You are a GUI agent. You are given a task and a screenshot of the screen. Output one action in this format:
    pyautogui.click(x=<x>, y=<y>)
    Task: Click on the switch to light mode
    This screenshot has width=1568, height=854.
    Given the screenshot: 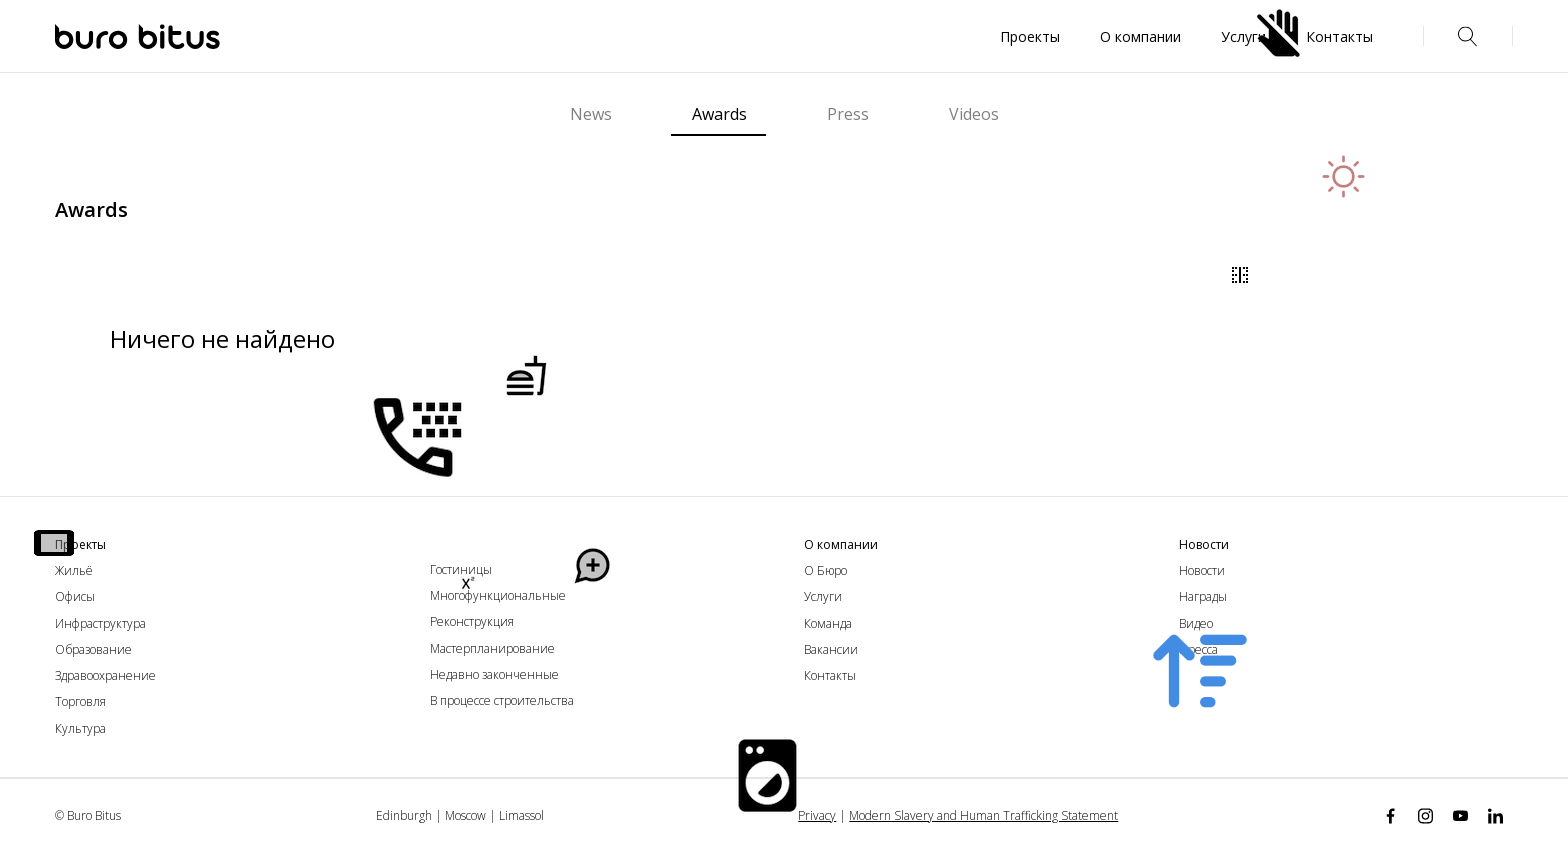 What is the action you would take?
    pyautogui.click(x=1343, y=176)
    